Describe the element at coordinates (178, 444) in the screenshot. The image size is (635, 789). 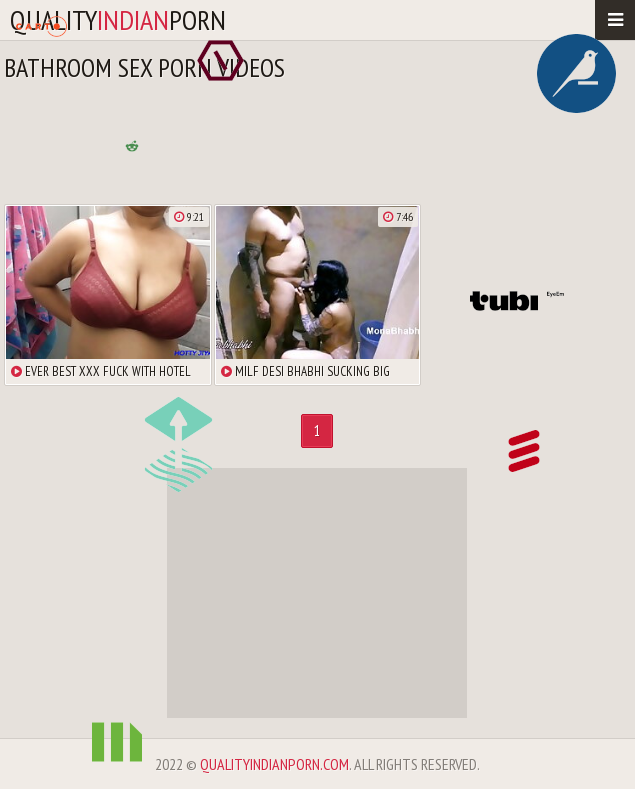
I see `flux brand logo` at that location.